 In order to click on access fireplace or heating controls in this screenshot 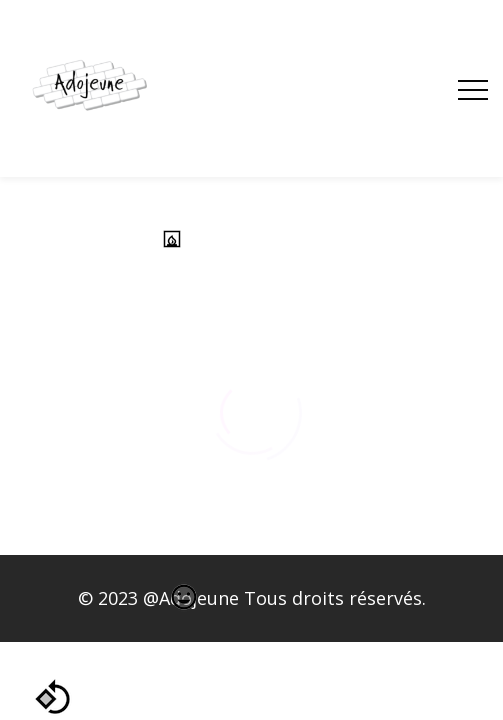, I will do `click(172, 239)`.